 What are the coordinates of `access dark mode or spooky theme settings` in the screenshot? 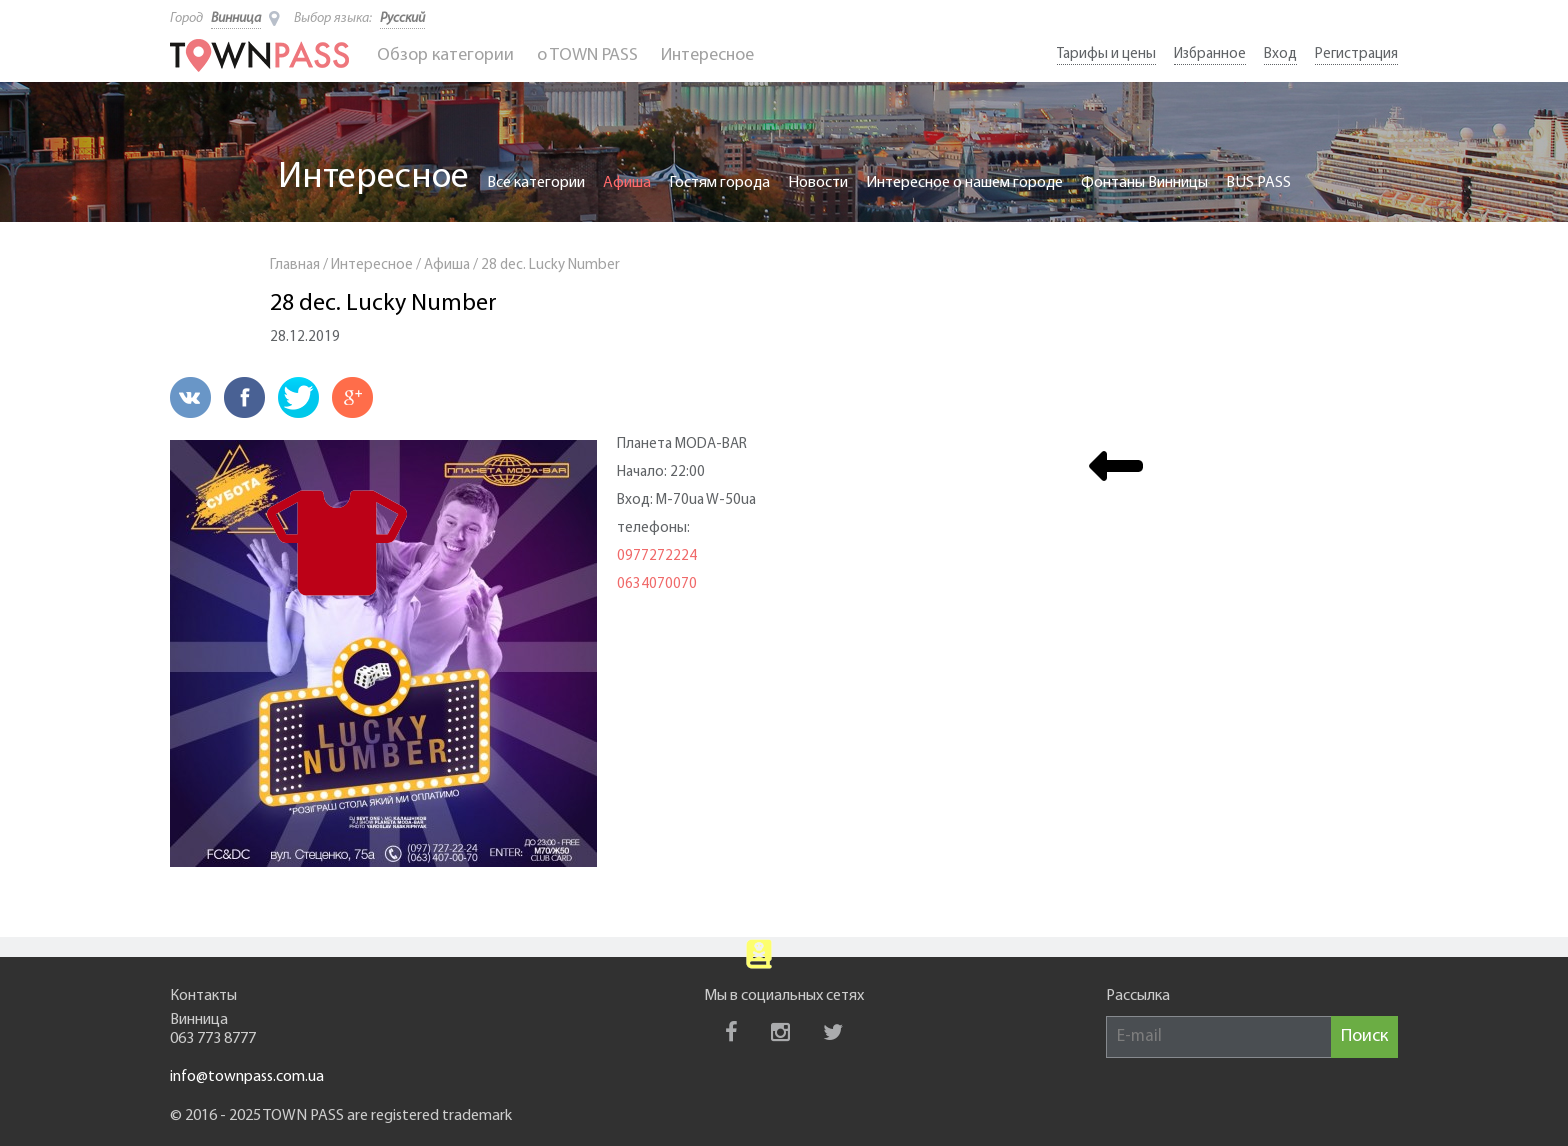 It's located at (759, 954).